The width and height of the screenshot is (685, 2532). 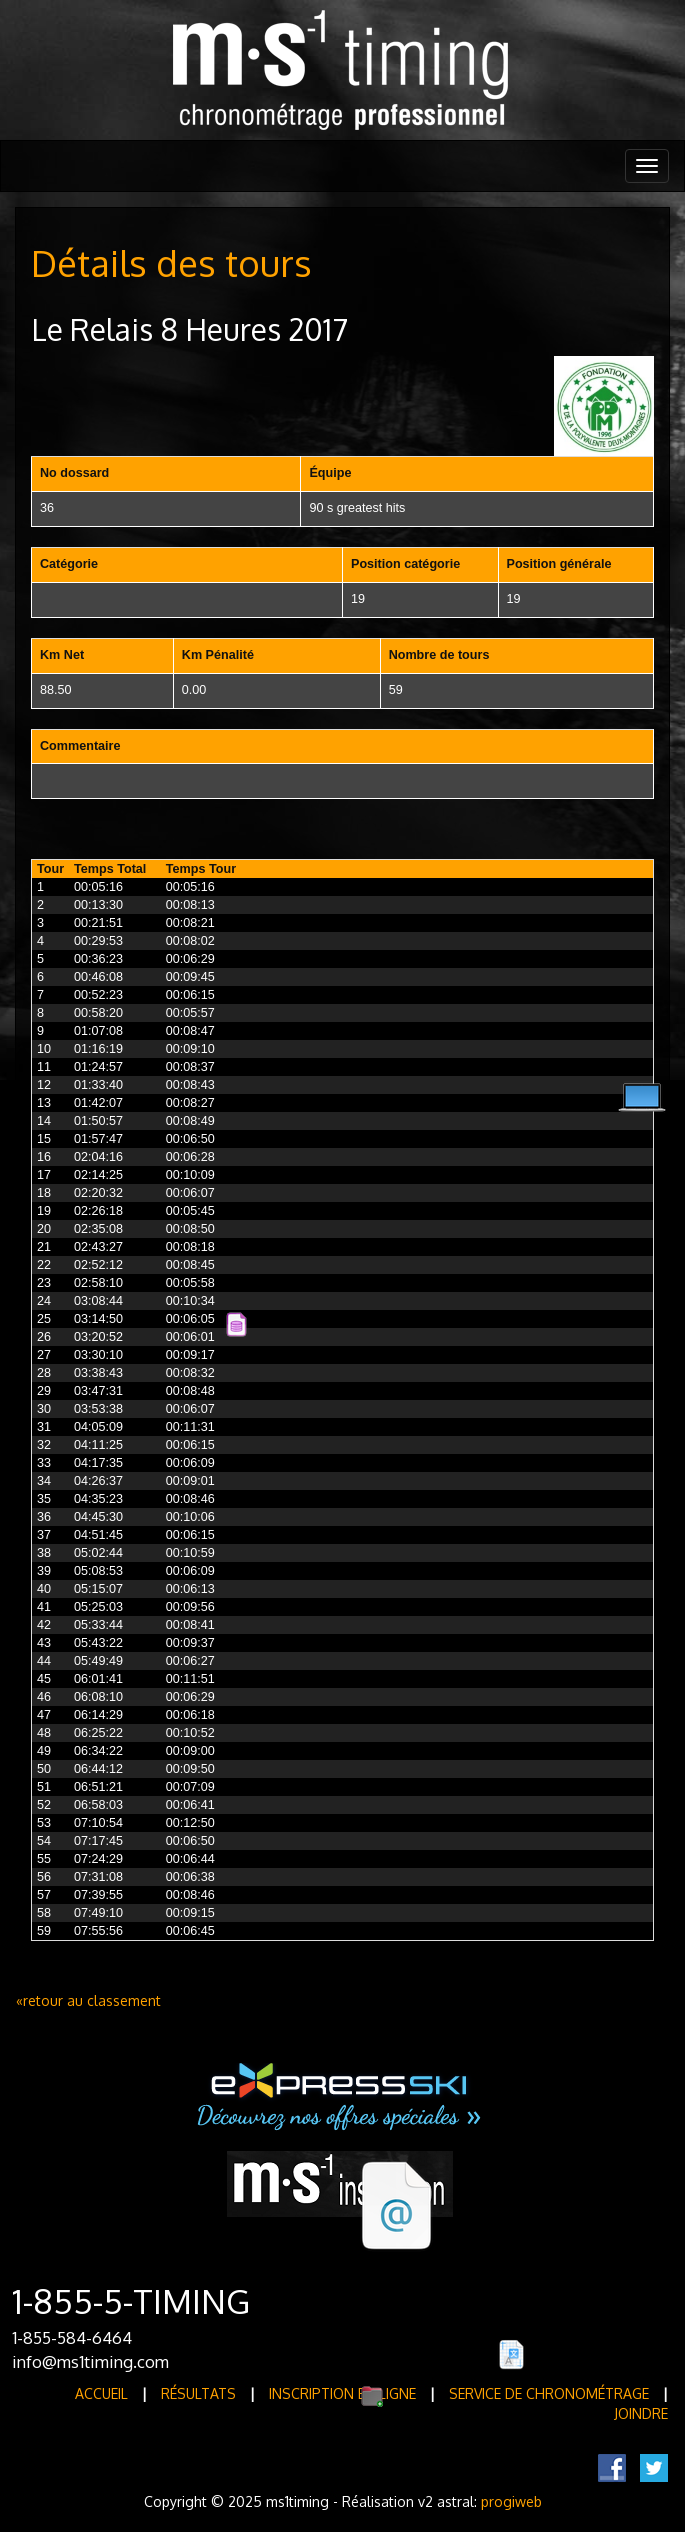 I want to click on macbook pro device identifier in system settings, so click(x=642, y=1096).